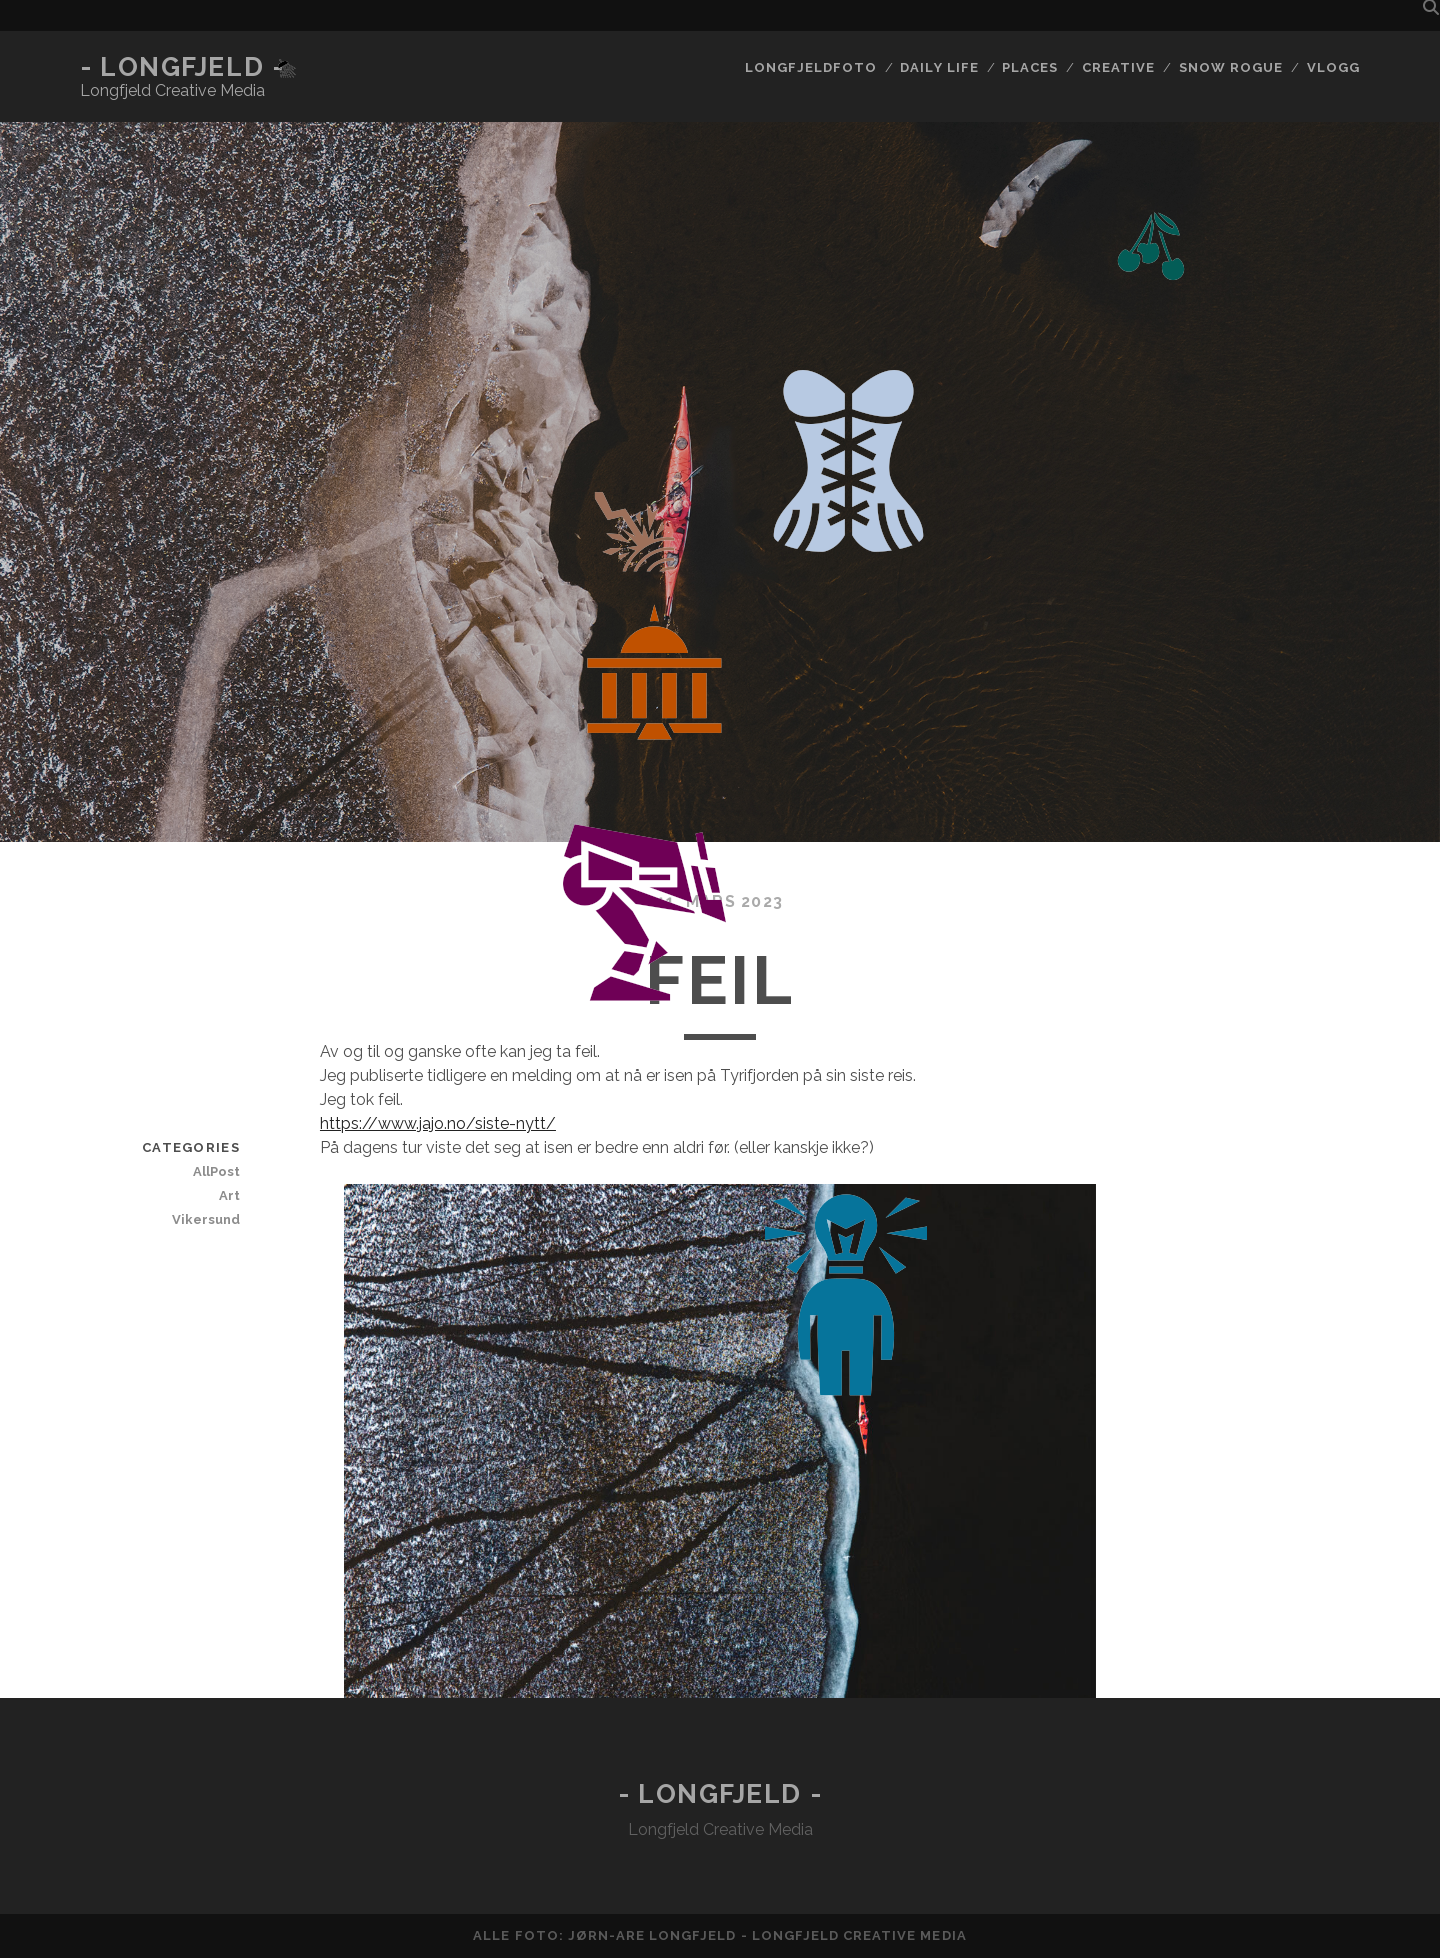  I want to click on access government or civic services, so click(654, 671).